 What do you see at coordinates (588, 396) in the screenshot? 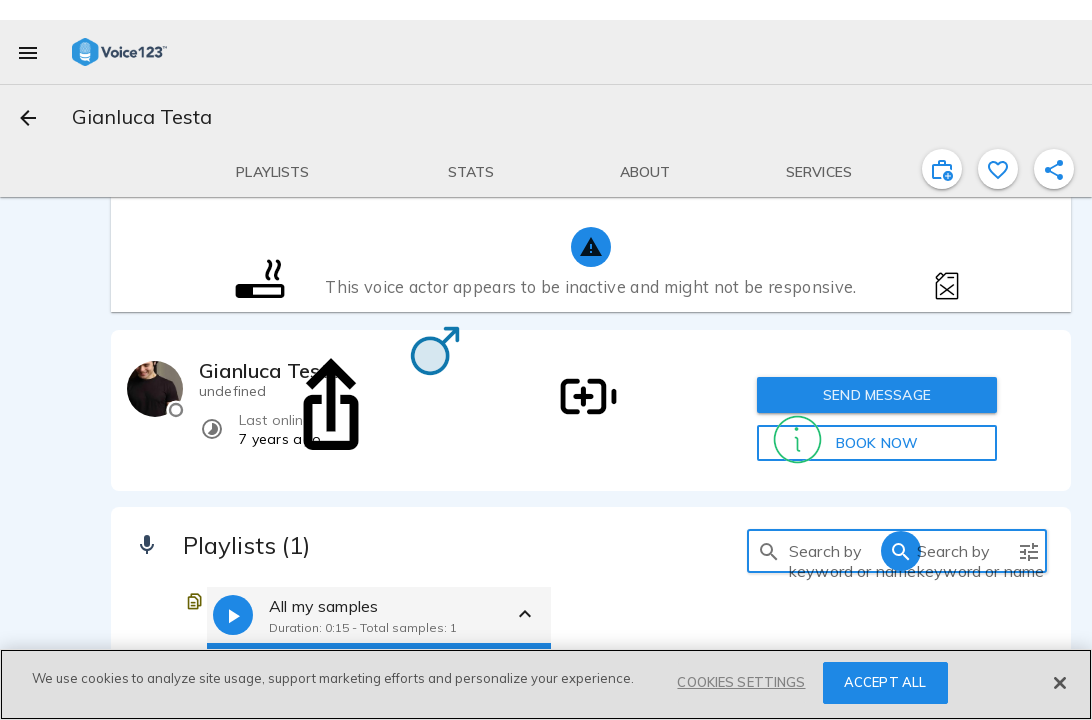
I see `add or extend battery life` at bounding box center [588, 396].